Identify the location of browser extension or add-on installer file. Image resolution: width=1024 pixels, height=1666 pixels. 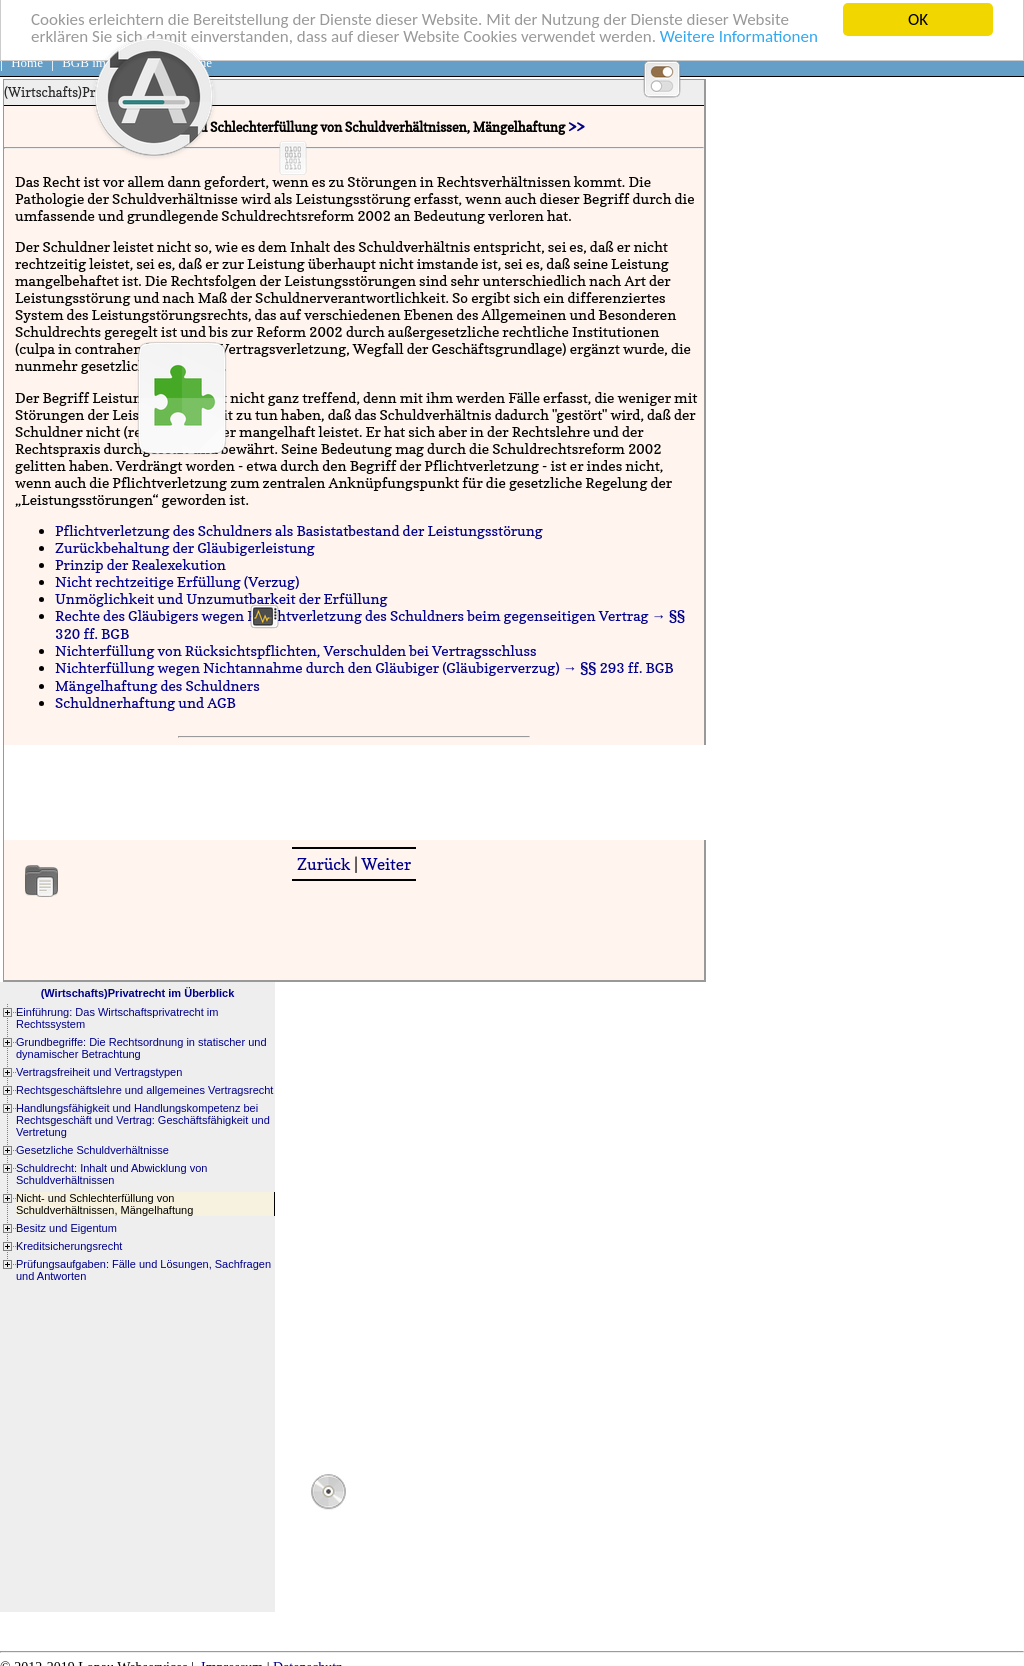
(182, 398).